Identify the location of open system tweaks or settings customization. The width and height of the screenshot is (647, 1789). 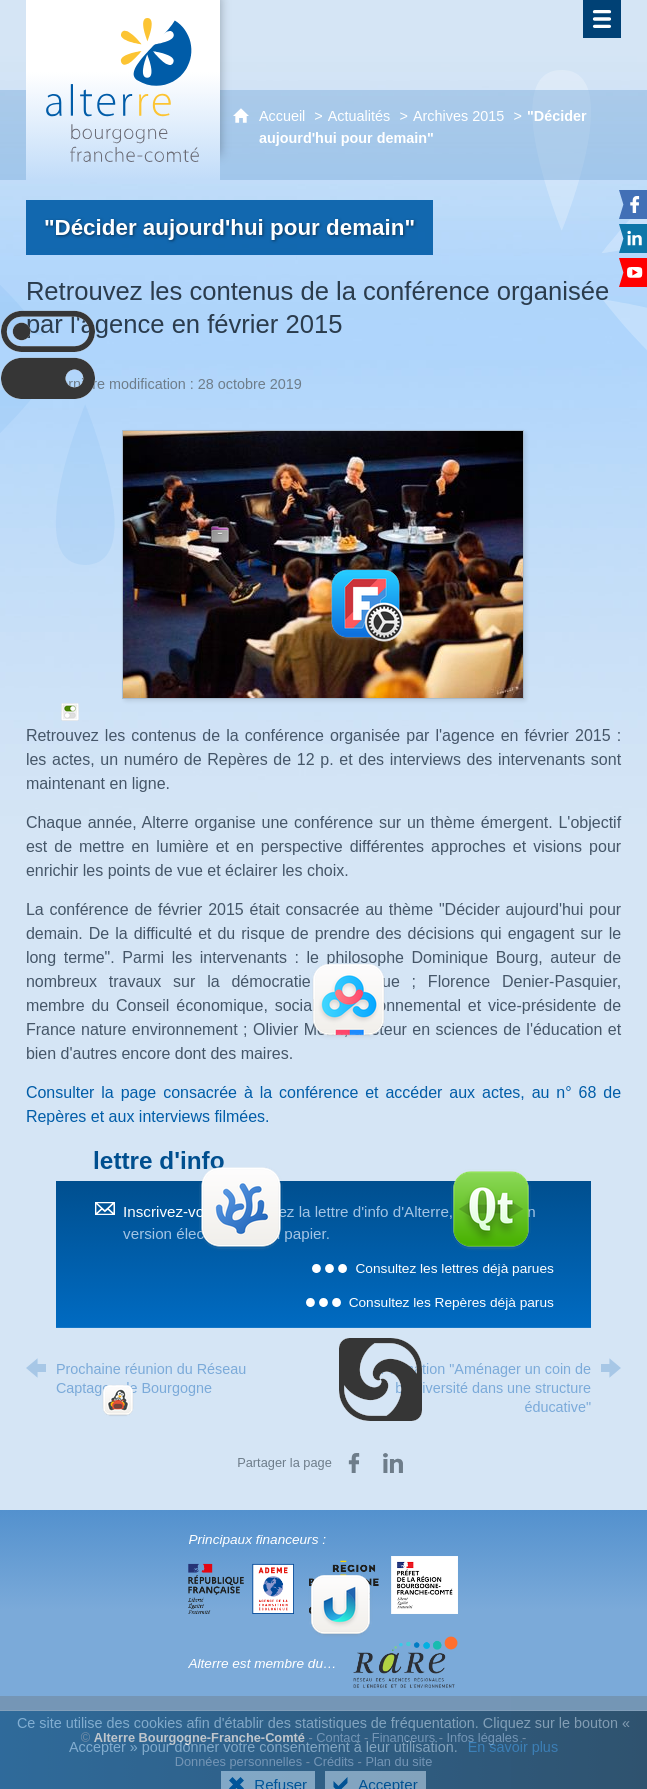
(70, 712).